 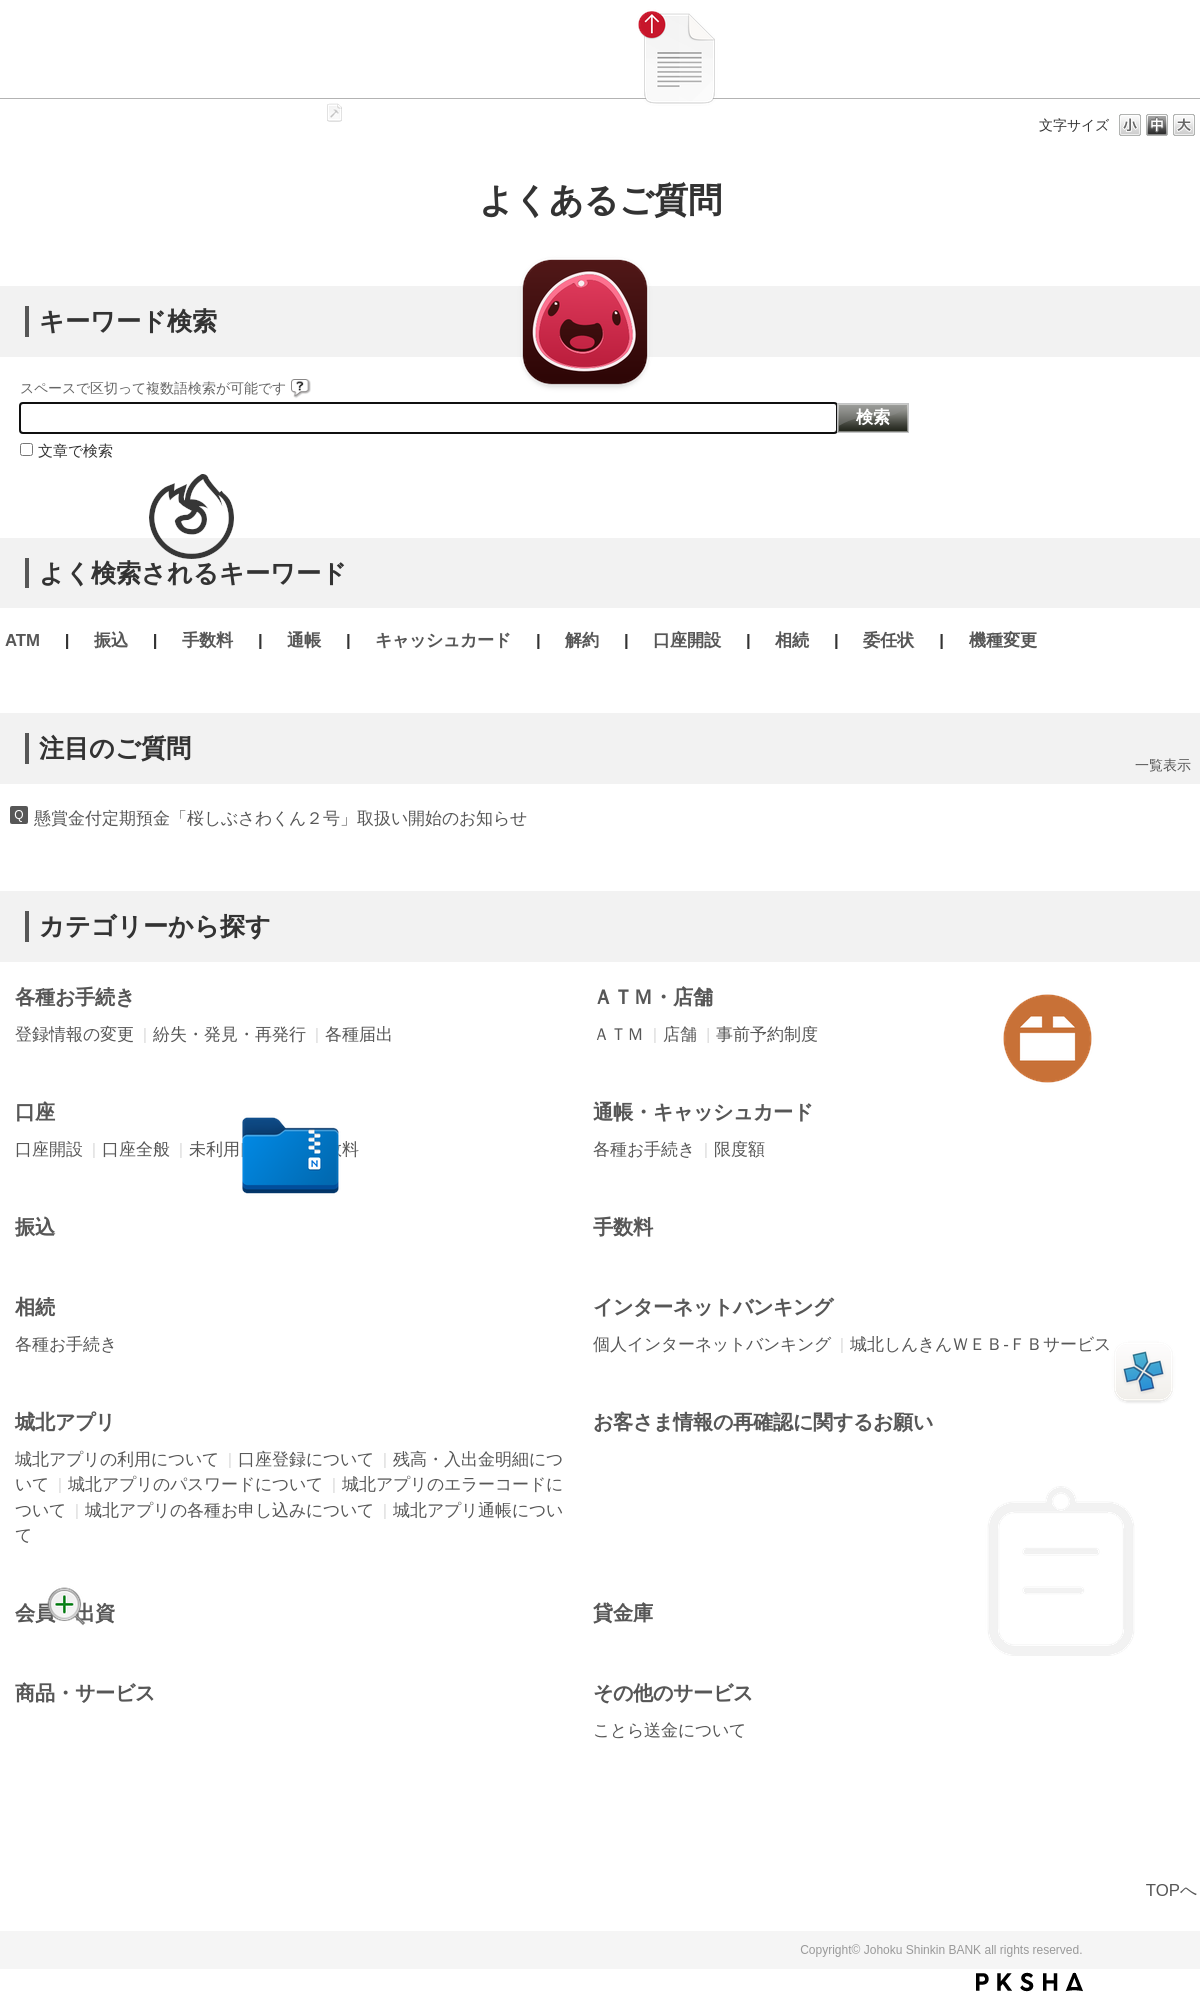 I want to click on open firefox browser, so click(x=191, y=516).